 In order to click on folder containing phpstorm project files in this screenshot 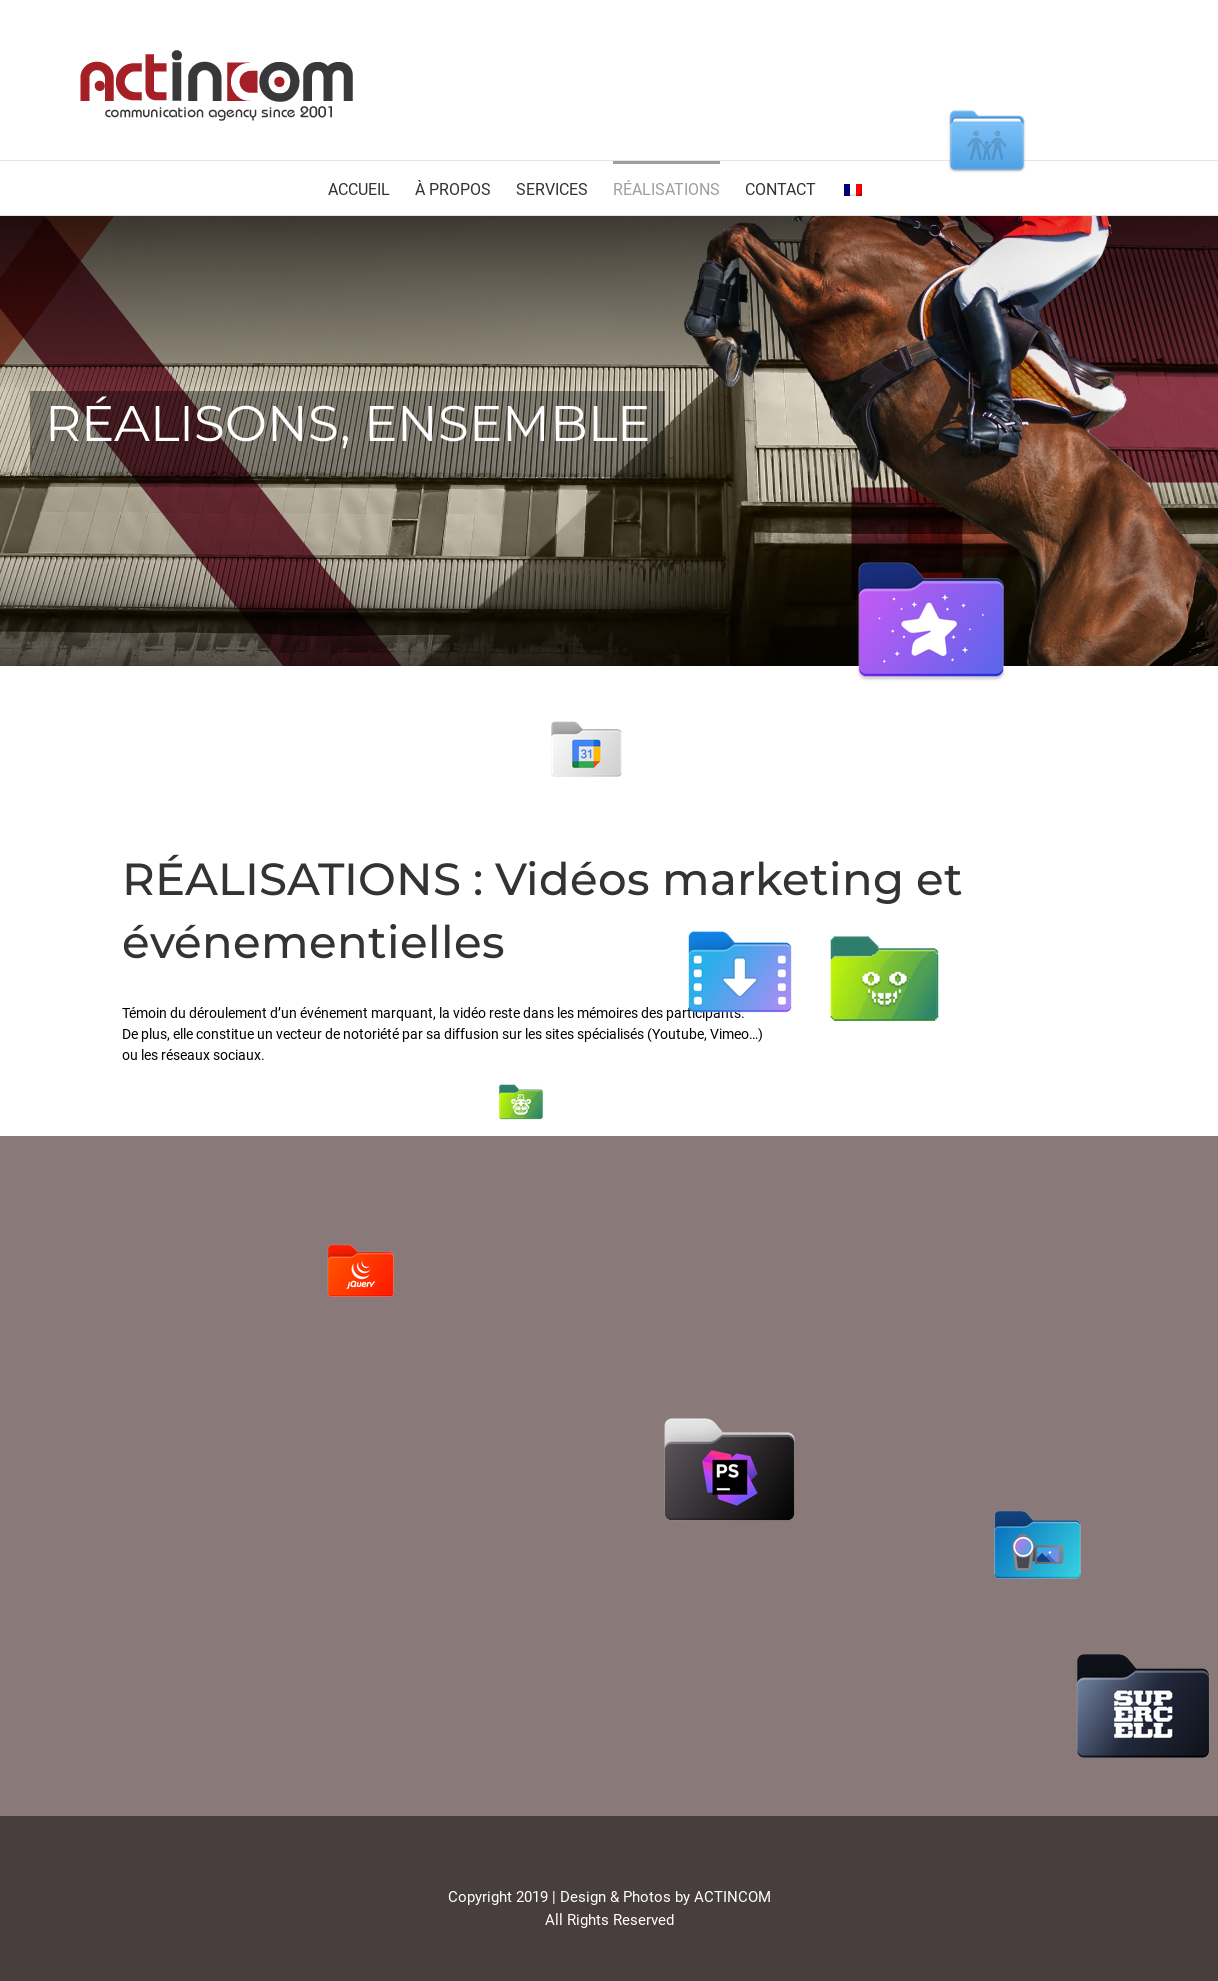, I will do `click(729, 1473)`.